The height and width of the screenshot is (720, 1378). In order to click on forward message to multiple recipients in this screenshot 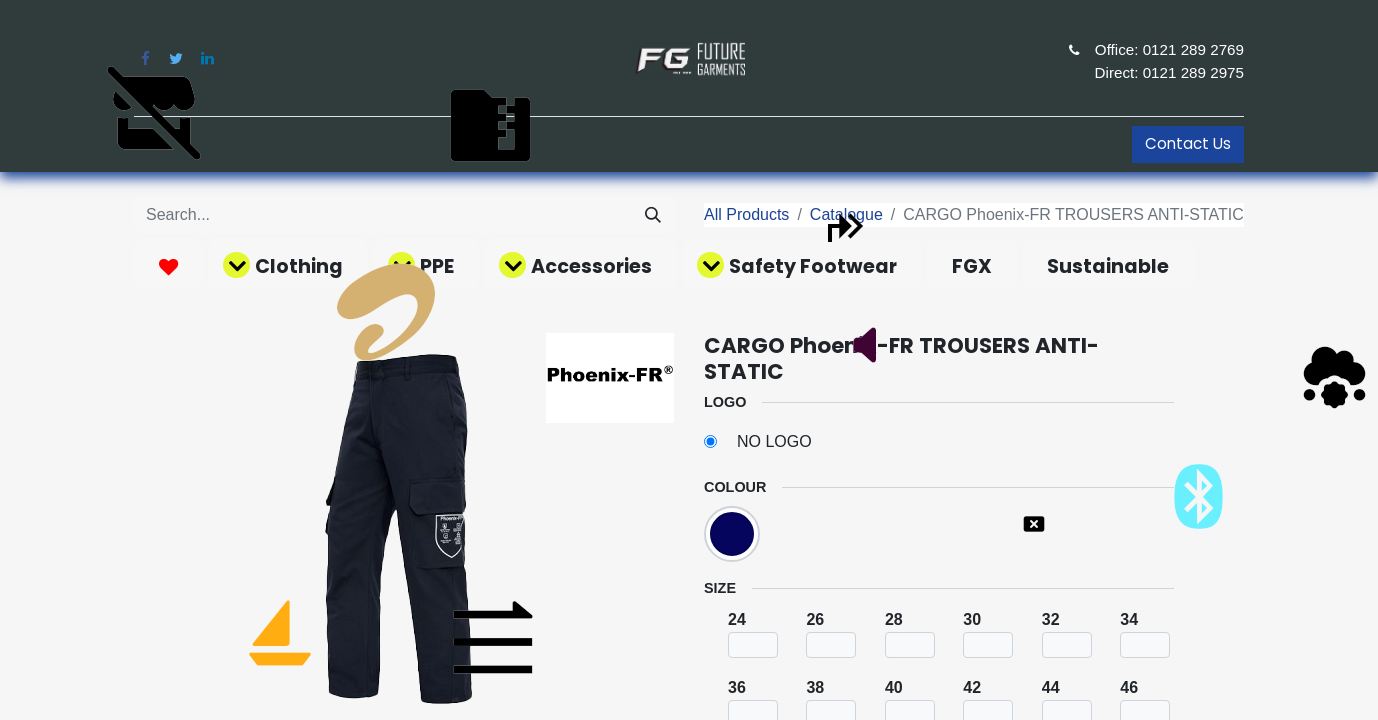, I will do `click(844, 228)`.